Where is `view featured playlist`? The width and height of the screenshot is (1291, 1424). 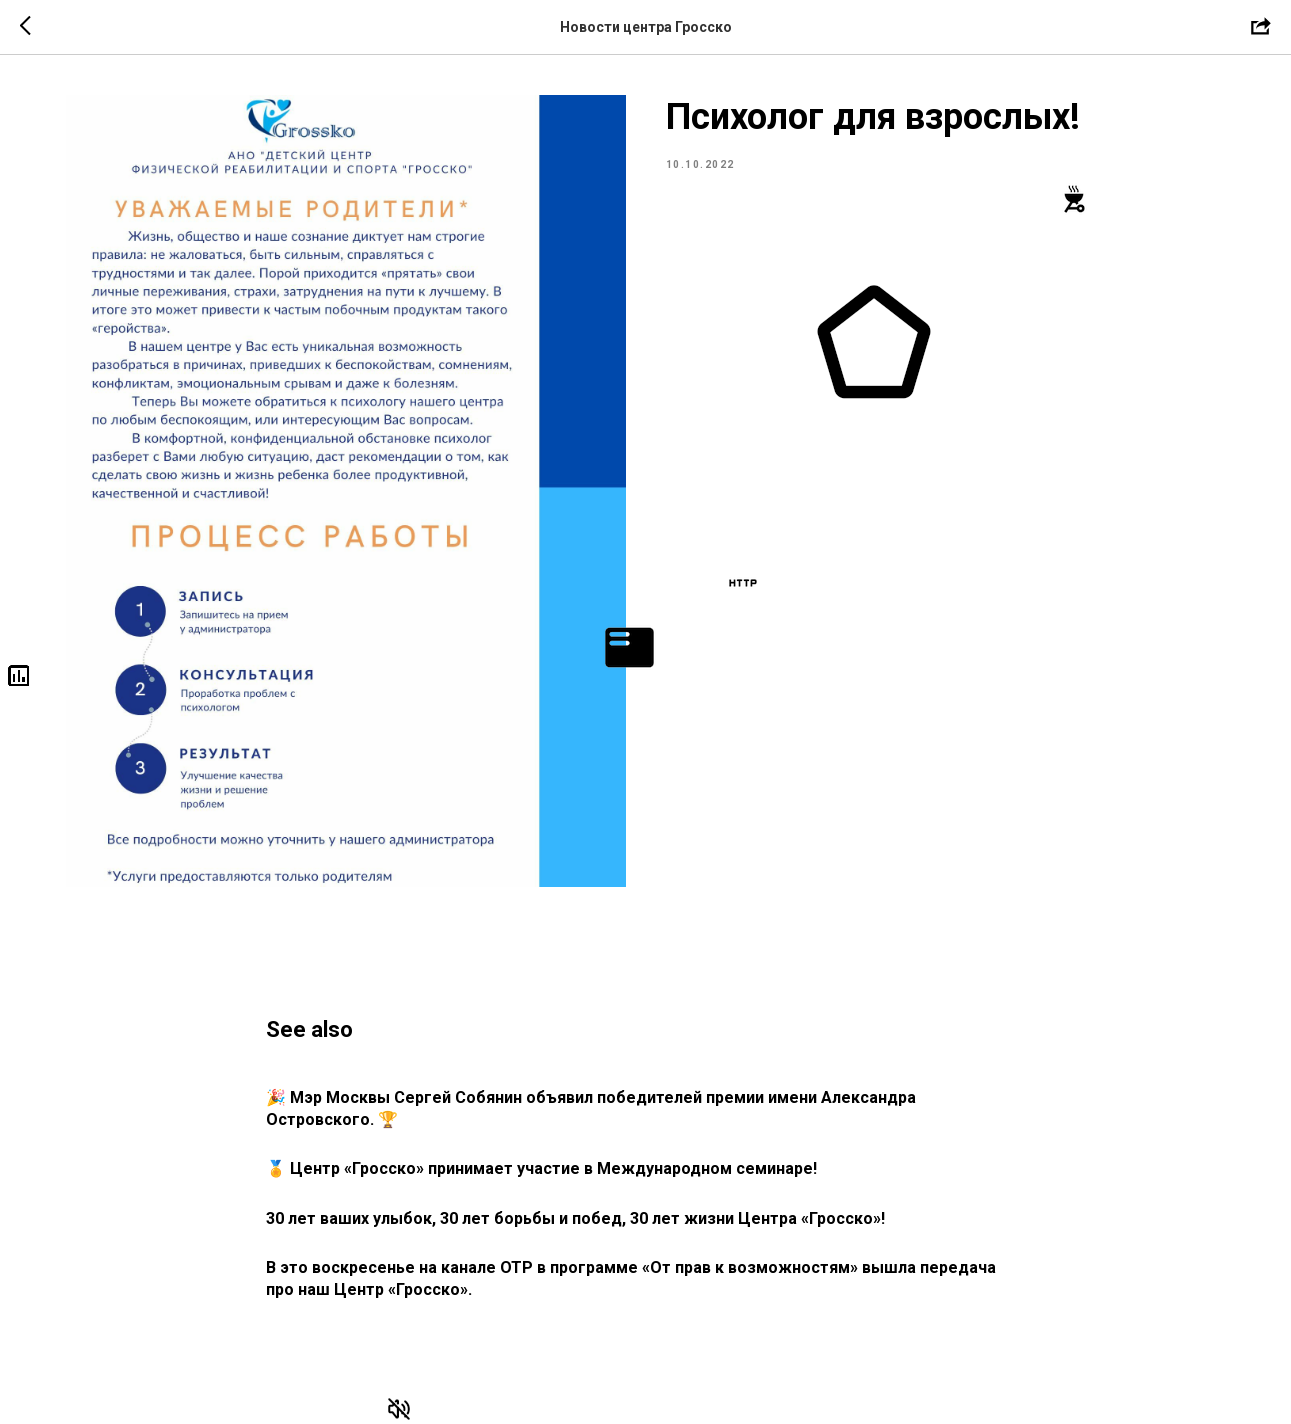
view featured playlist is located at coordinates (629, 647).